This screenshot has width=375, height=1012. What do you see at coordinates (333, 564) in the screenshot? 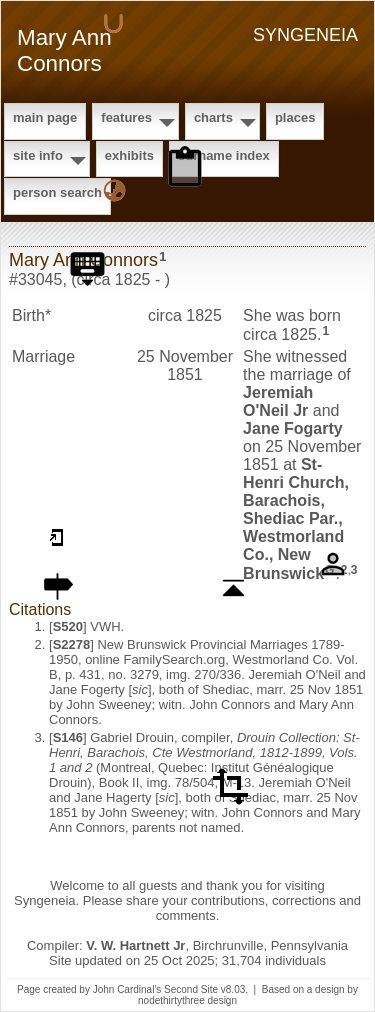
I see `view your profile` at bounding box center [333, 564].